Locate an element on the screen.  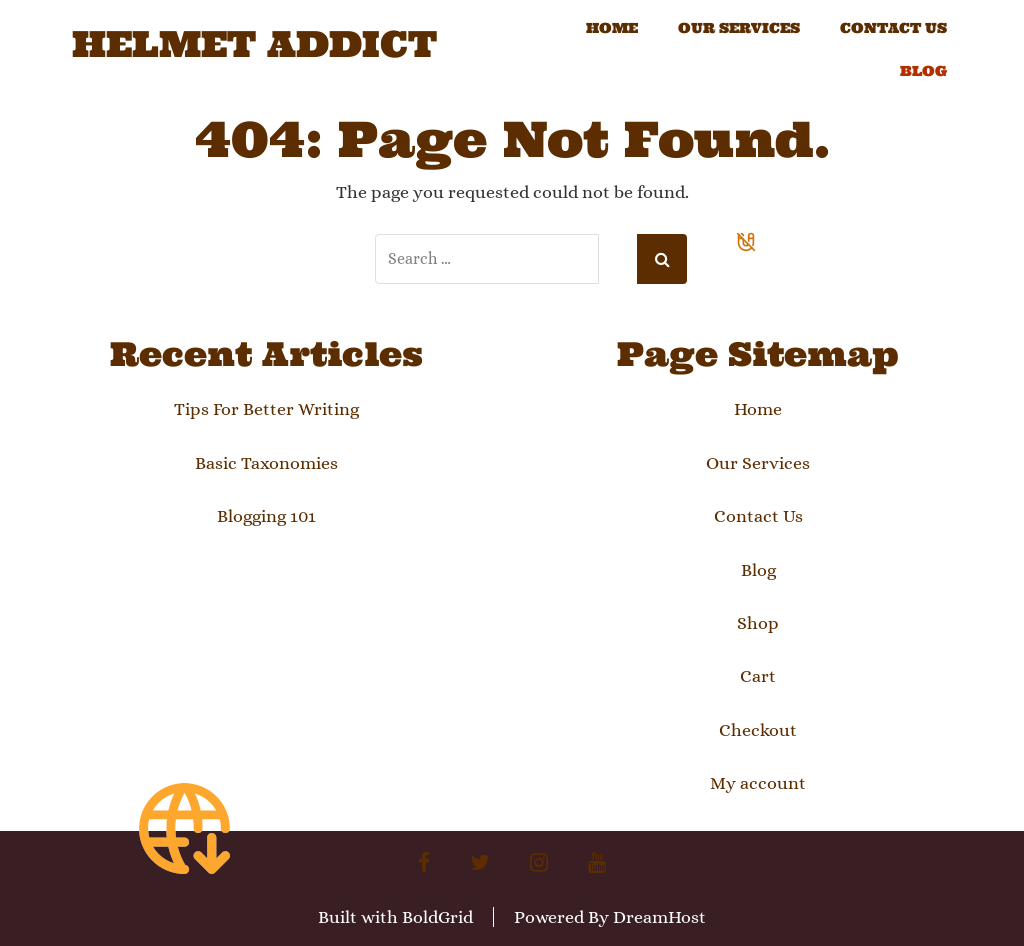
download content from the web is located at coordinates (184, 828).